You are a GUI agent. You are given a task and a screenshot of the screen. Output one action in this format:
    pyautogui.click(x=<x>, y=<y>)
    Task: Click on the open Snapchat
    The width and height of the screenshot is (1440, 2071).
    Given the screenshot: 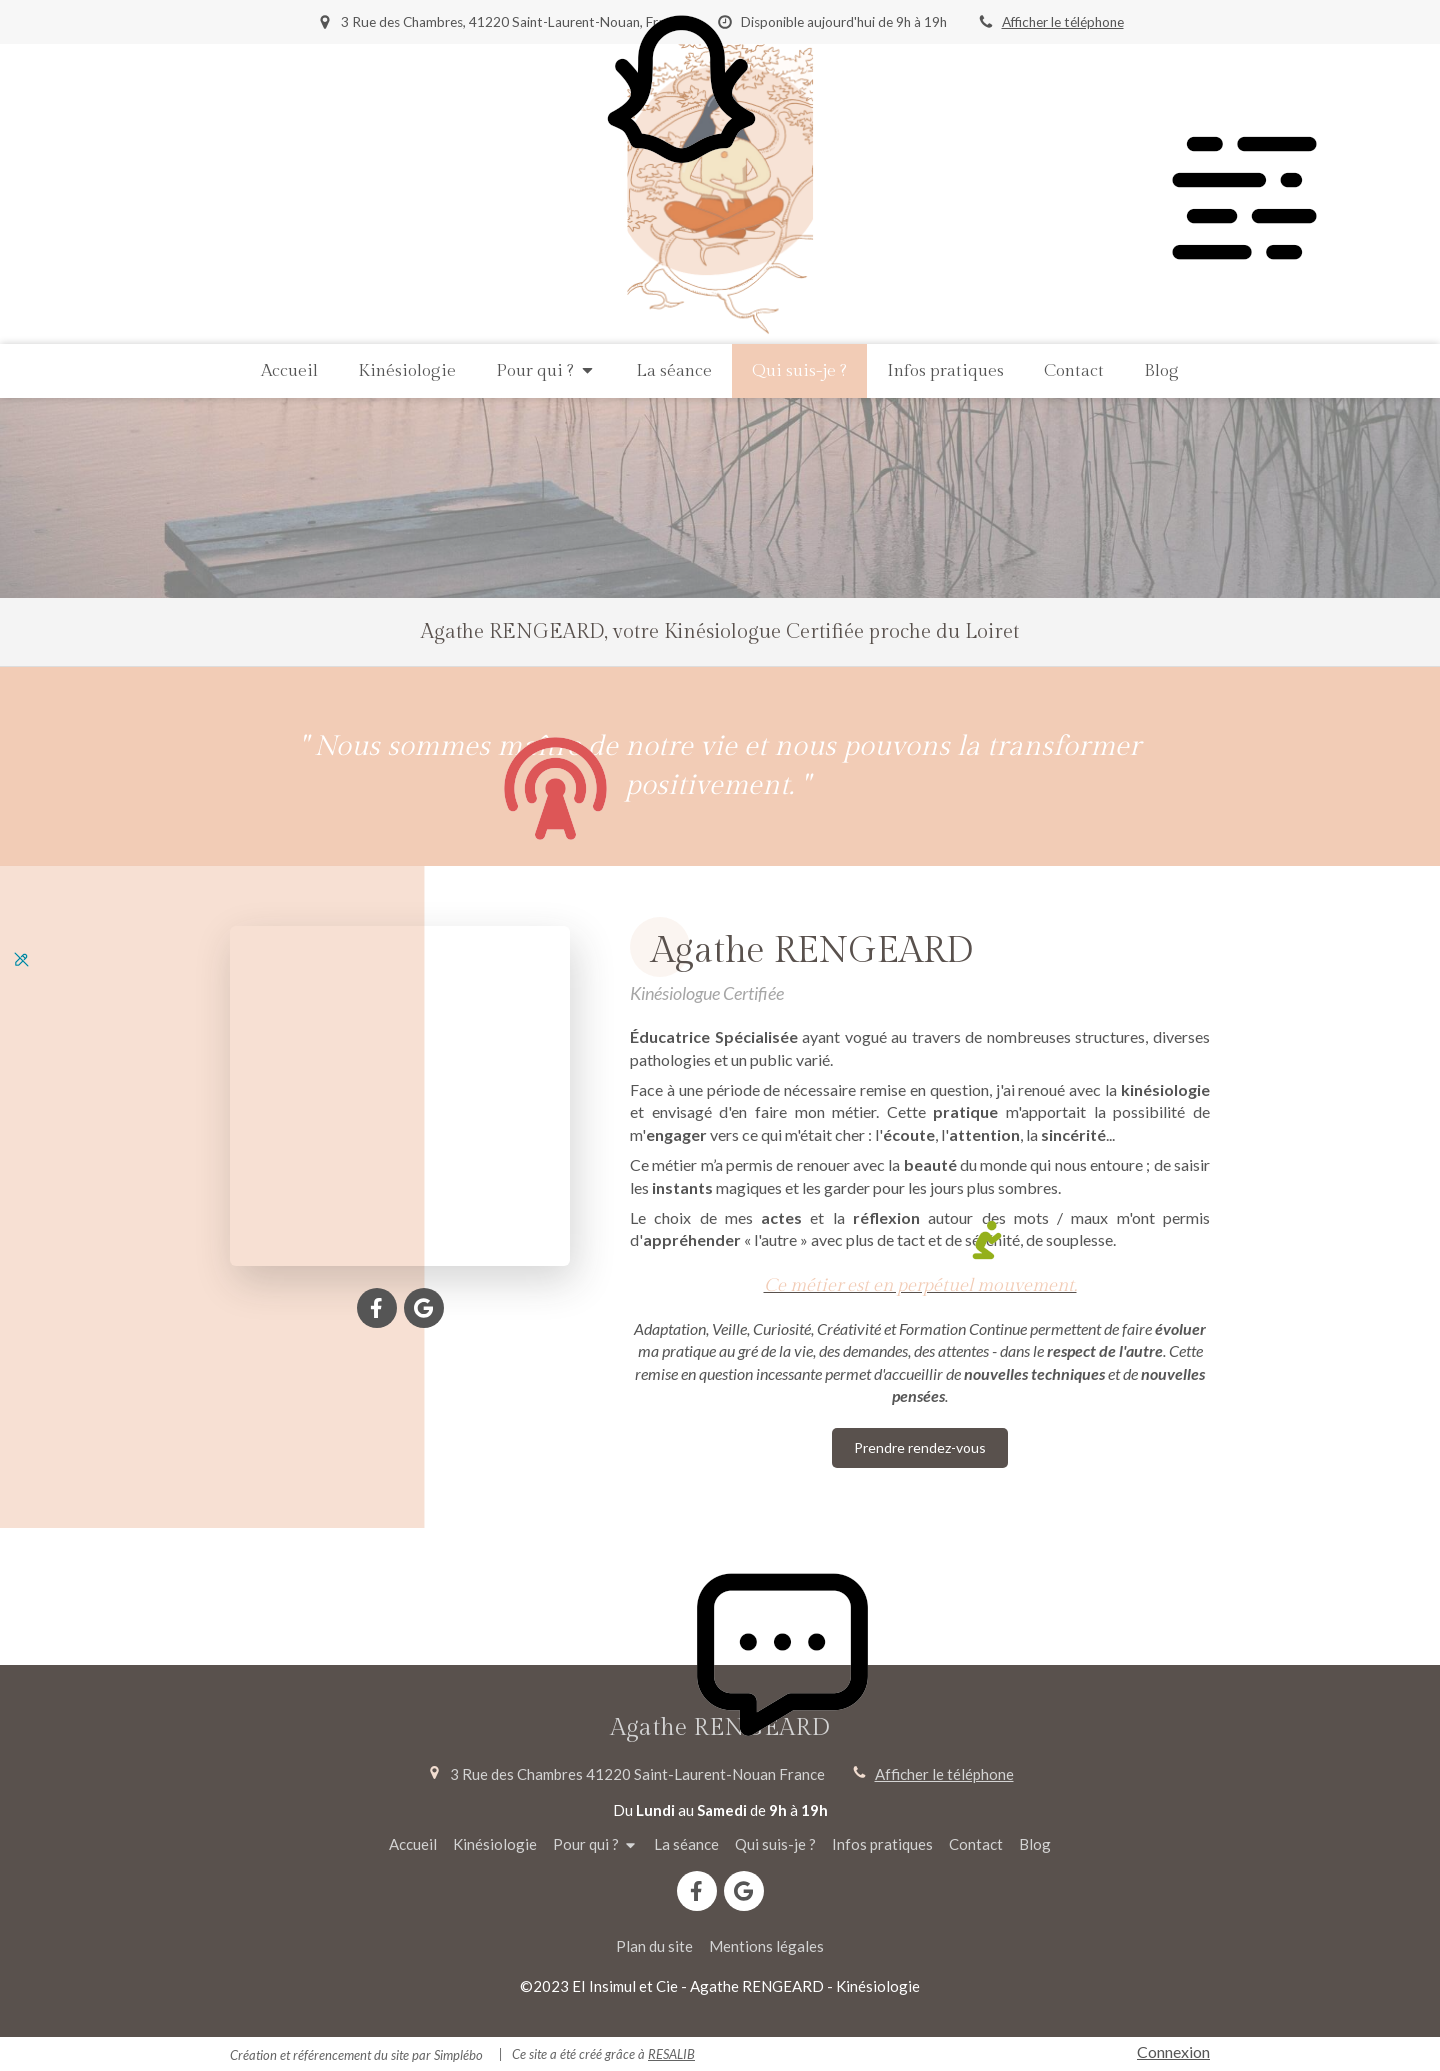 What is the action you would take?
    pyautogui.click(x=681, y=89)
    